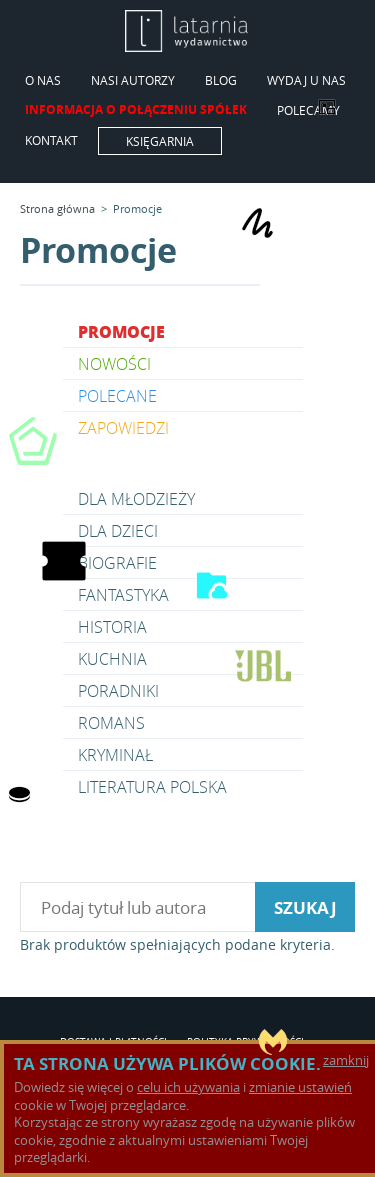 This screenshot has width=375, height=1177. Describe the element at coordinates (257, 223) in the screenshot. I see `open sketching or drawing tool` at that location.